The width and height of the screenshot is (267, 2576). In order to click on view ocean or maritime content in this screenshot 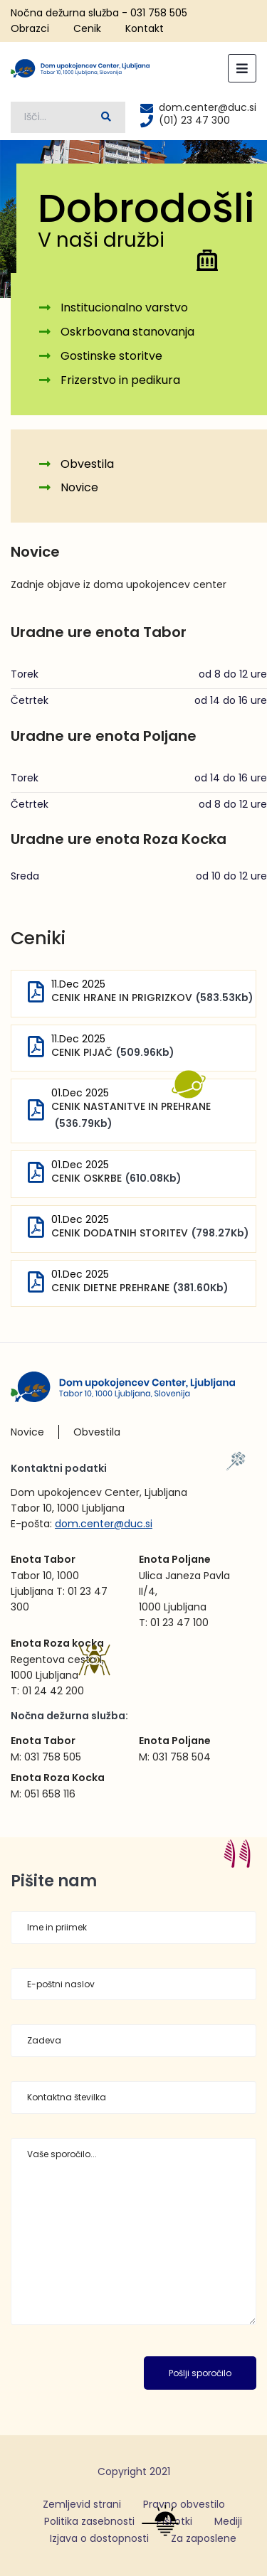, I will do `click(160, 2518)`.